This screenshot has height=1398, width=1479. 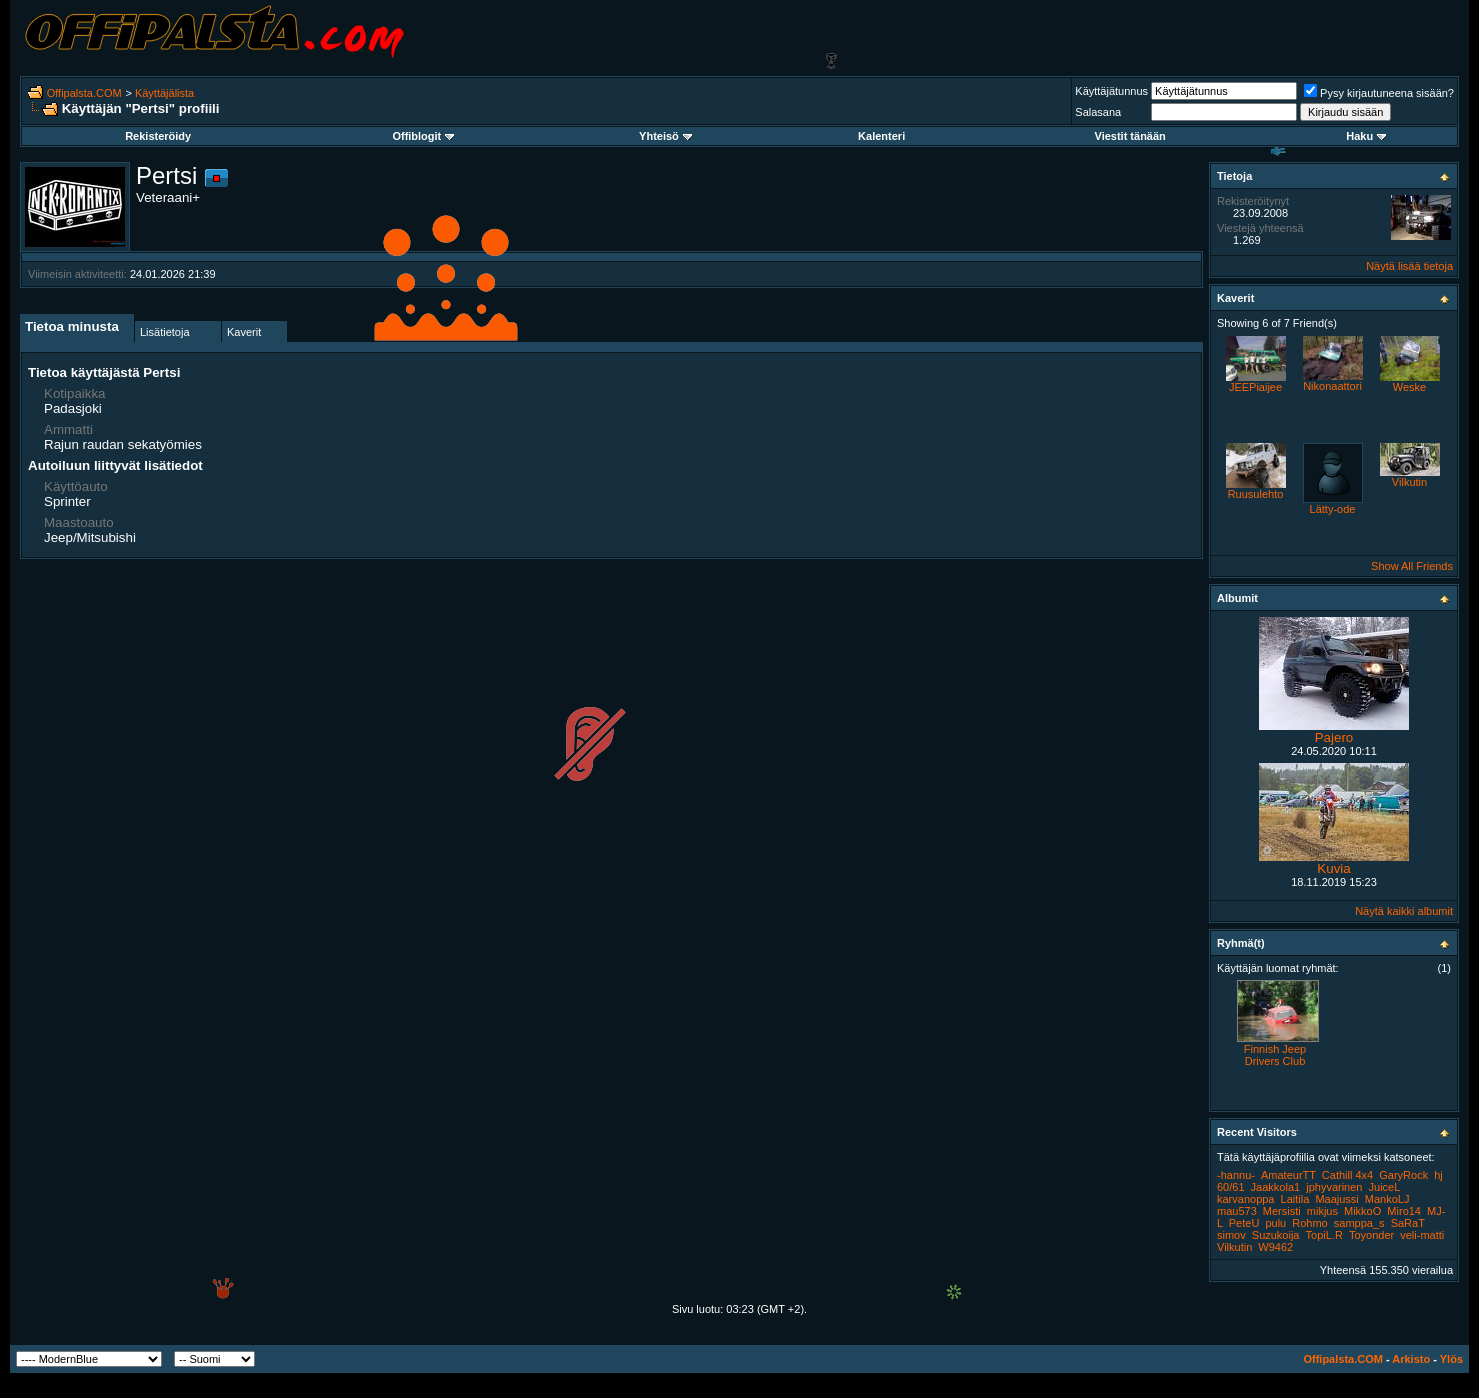 What do you see at coordinates (590, 744) in the screenshot?
I see `indicates hearing assistance is unavailable` at bounding box center [590, 744].